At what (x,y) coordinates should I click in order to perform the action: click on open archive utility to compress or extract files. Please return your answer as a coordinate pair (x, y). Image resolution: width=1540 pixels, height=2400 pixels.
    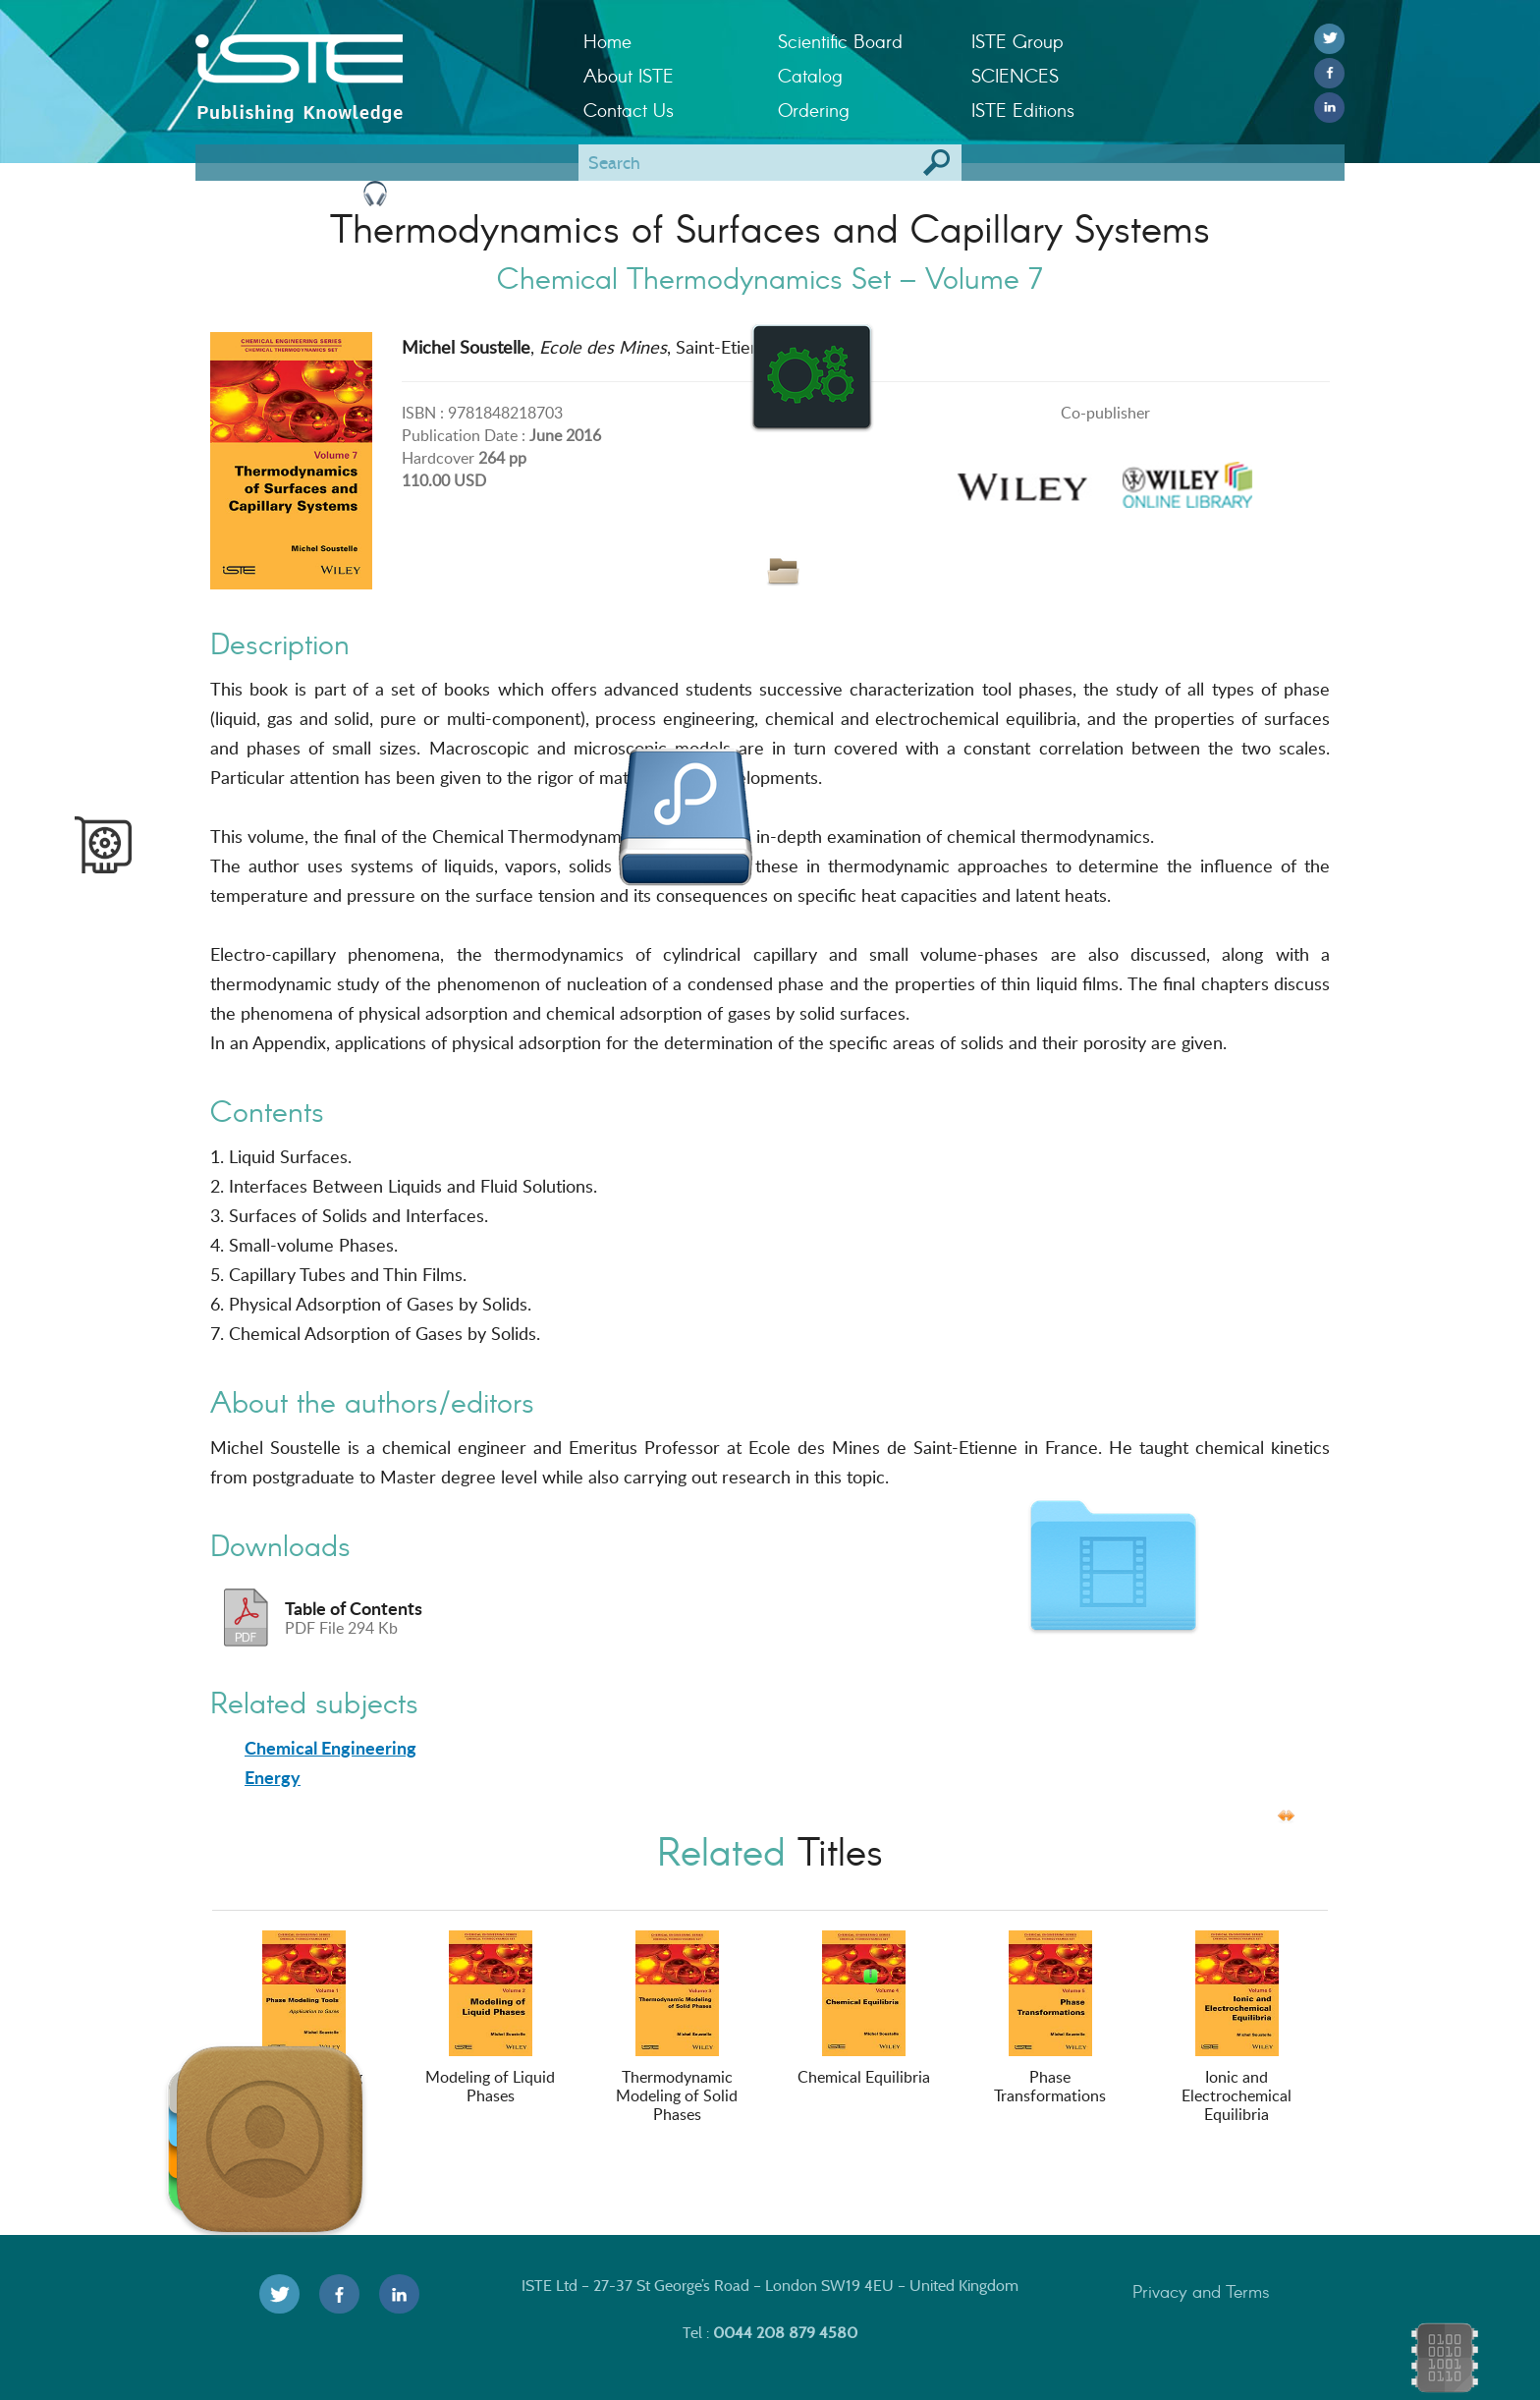
    Looking at the image, I should click on (870, 1976).